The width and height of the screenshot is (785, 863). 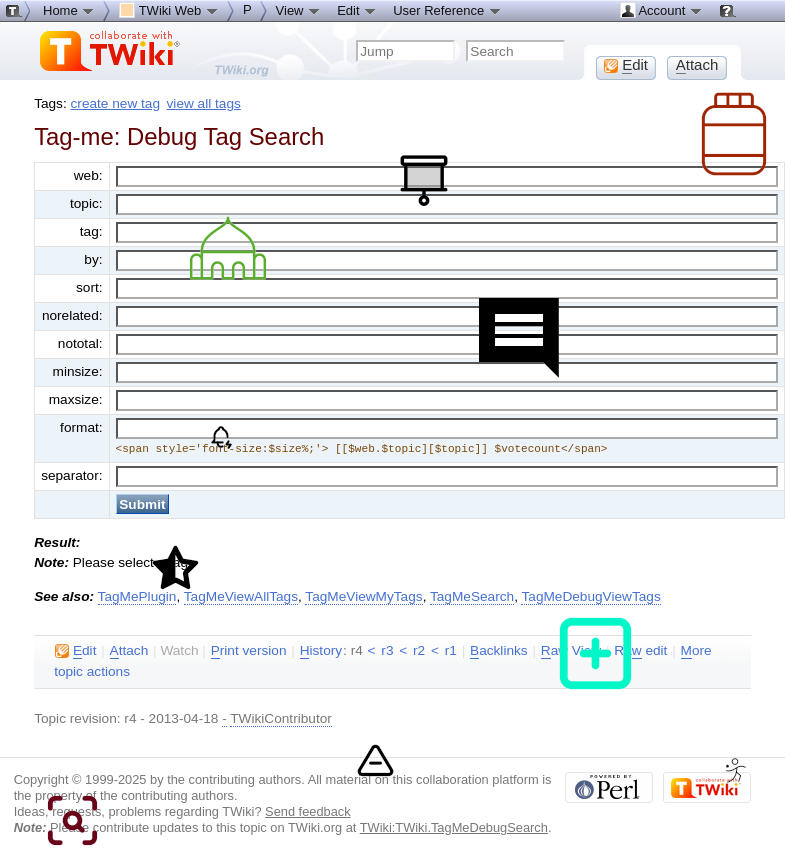 I want to click on throw or toss an item, so click(x=735, y=770).